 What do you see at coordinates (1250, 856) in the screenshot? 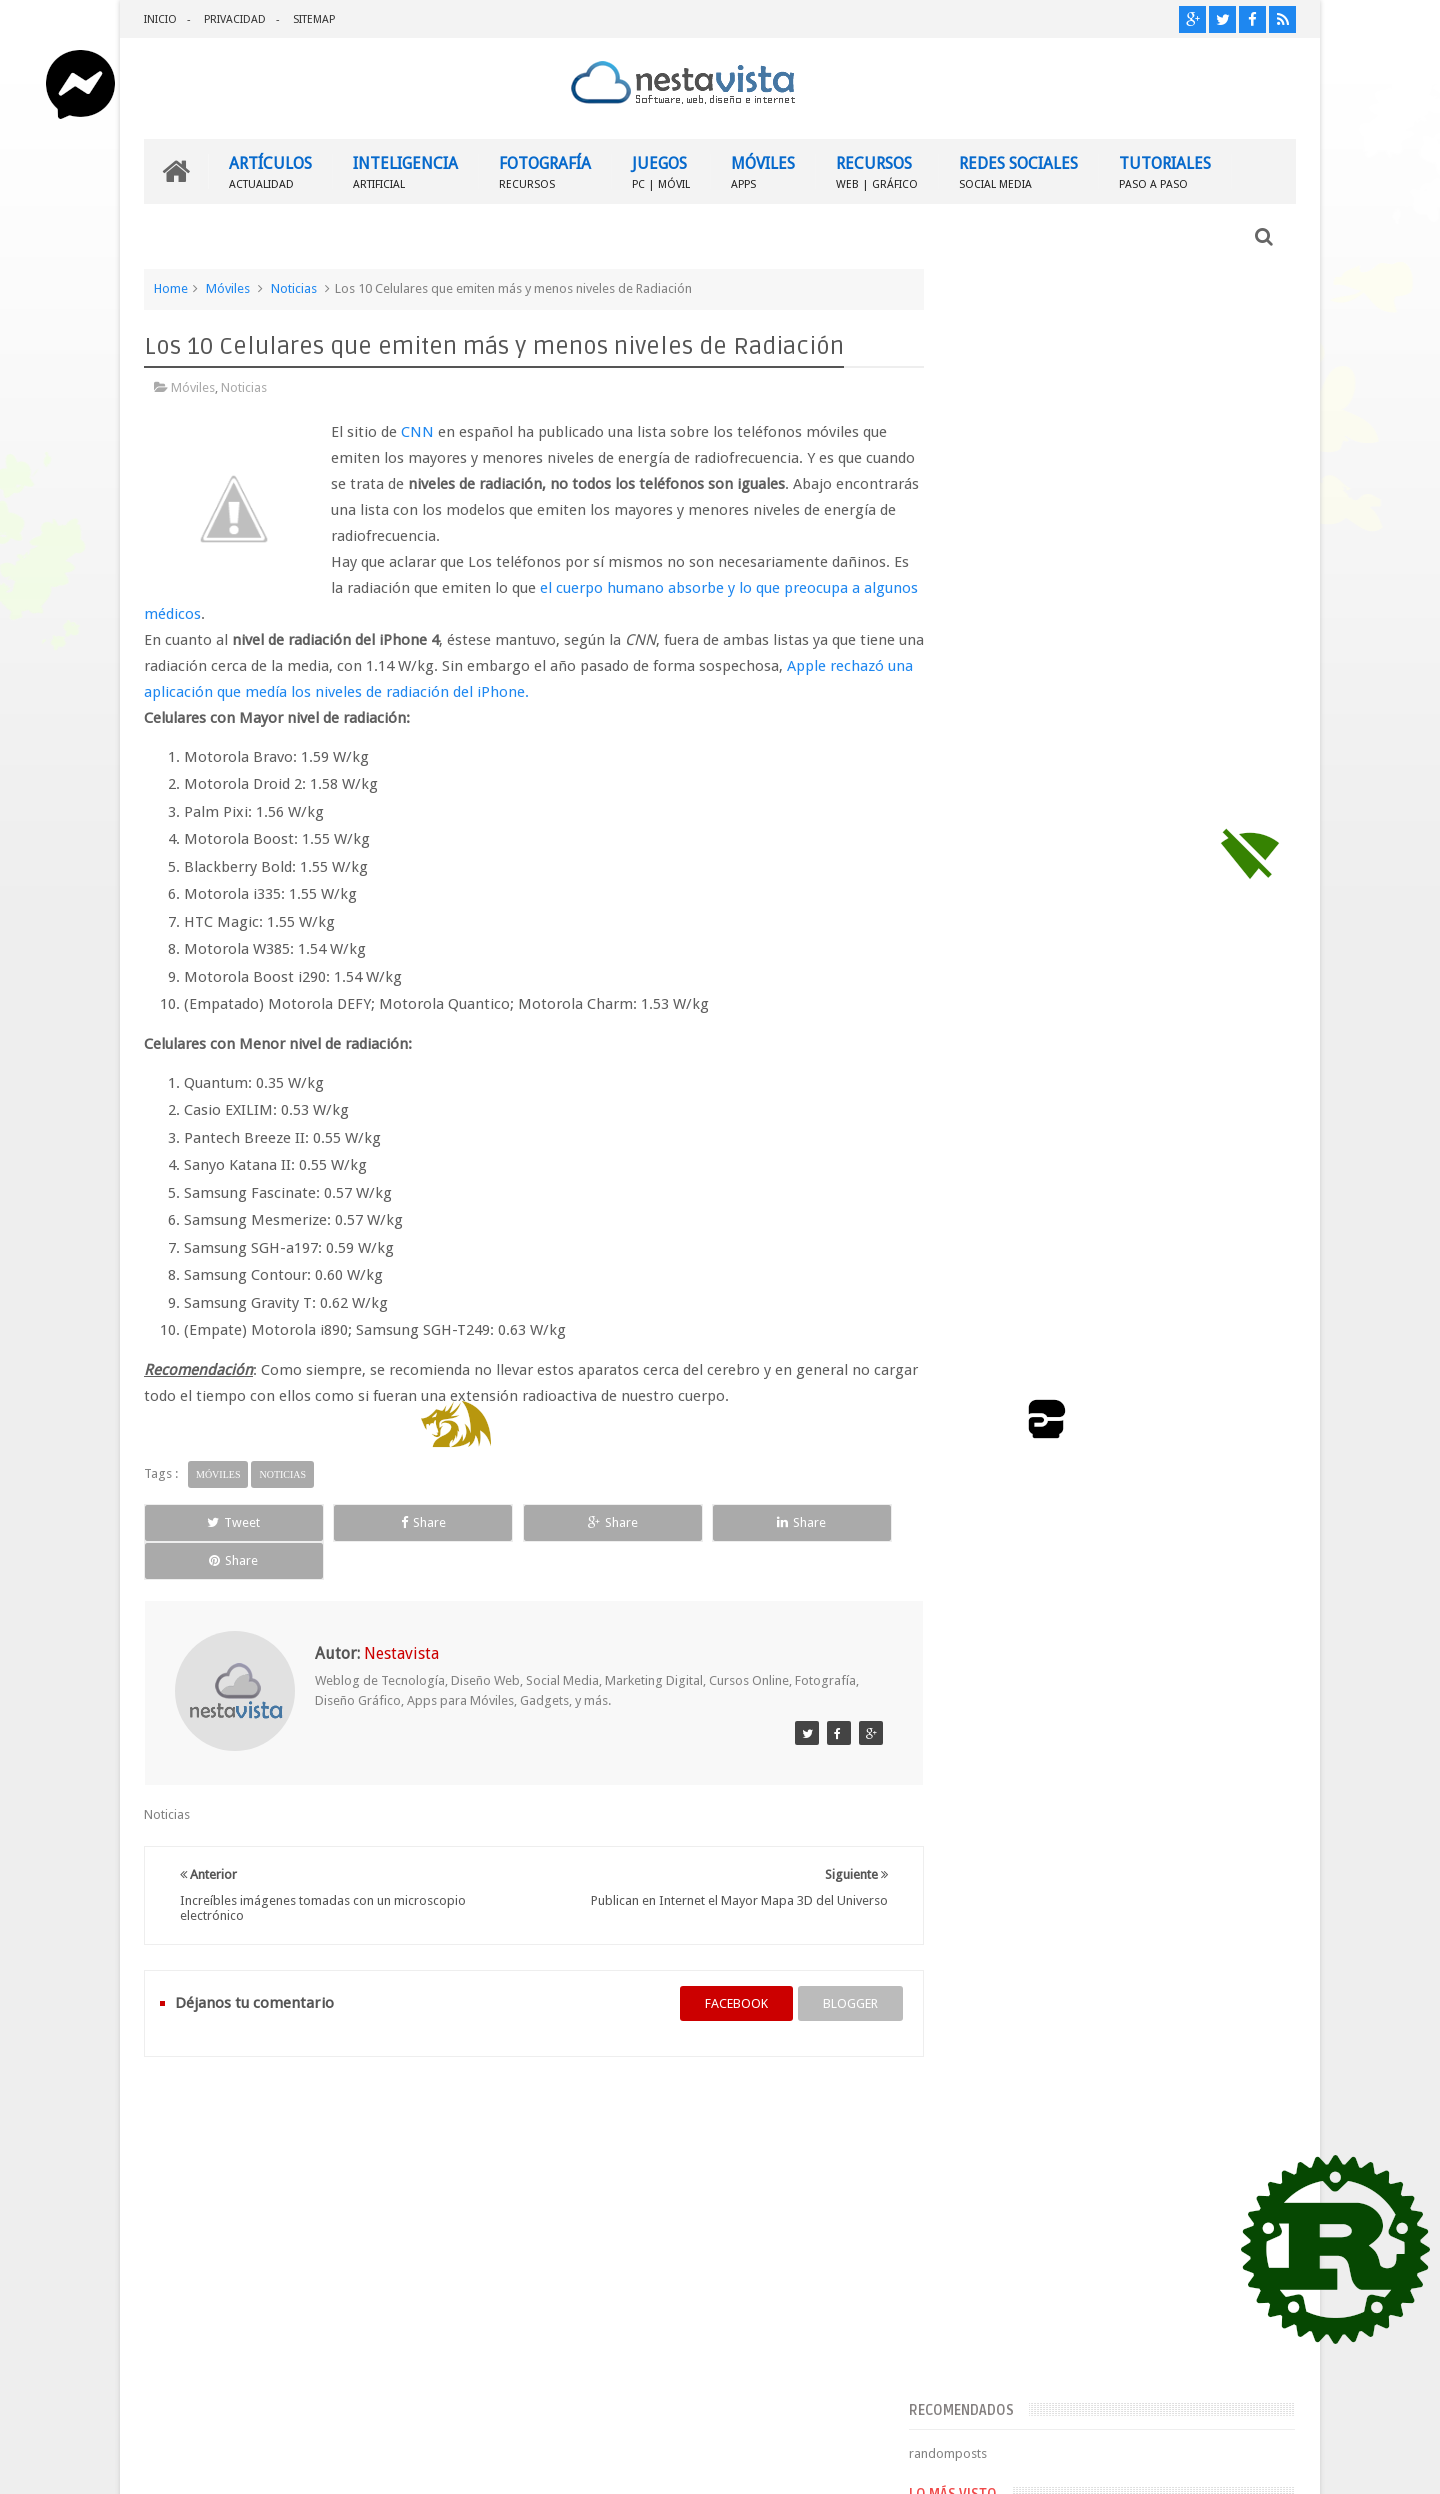
I see `indicates wifi is currently disabled` at bounding box center [1250, 856].